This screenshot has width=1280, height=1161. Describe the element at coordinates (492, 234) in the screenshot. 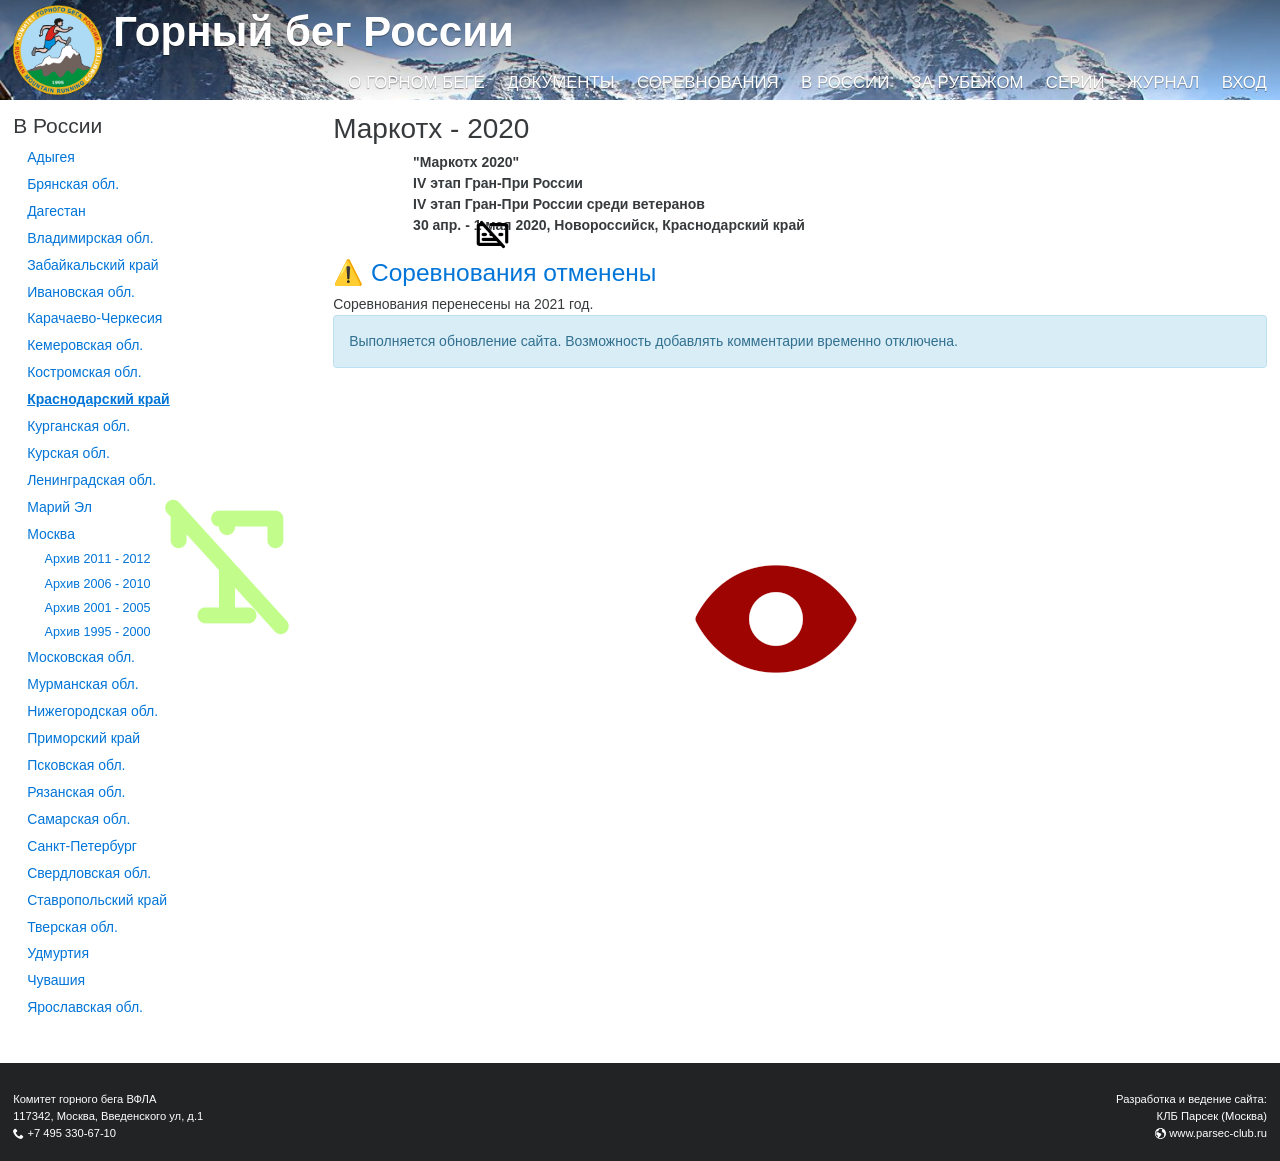

I see `disable subtitles or closed captions` at that location.